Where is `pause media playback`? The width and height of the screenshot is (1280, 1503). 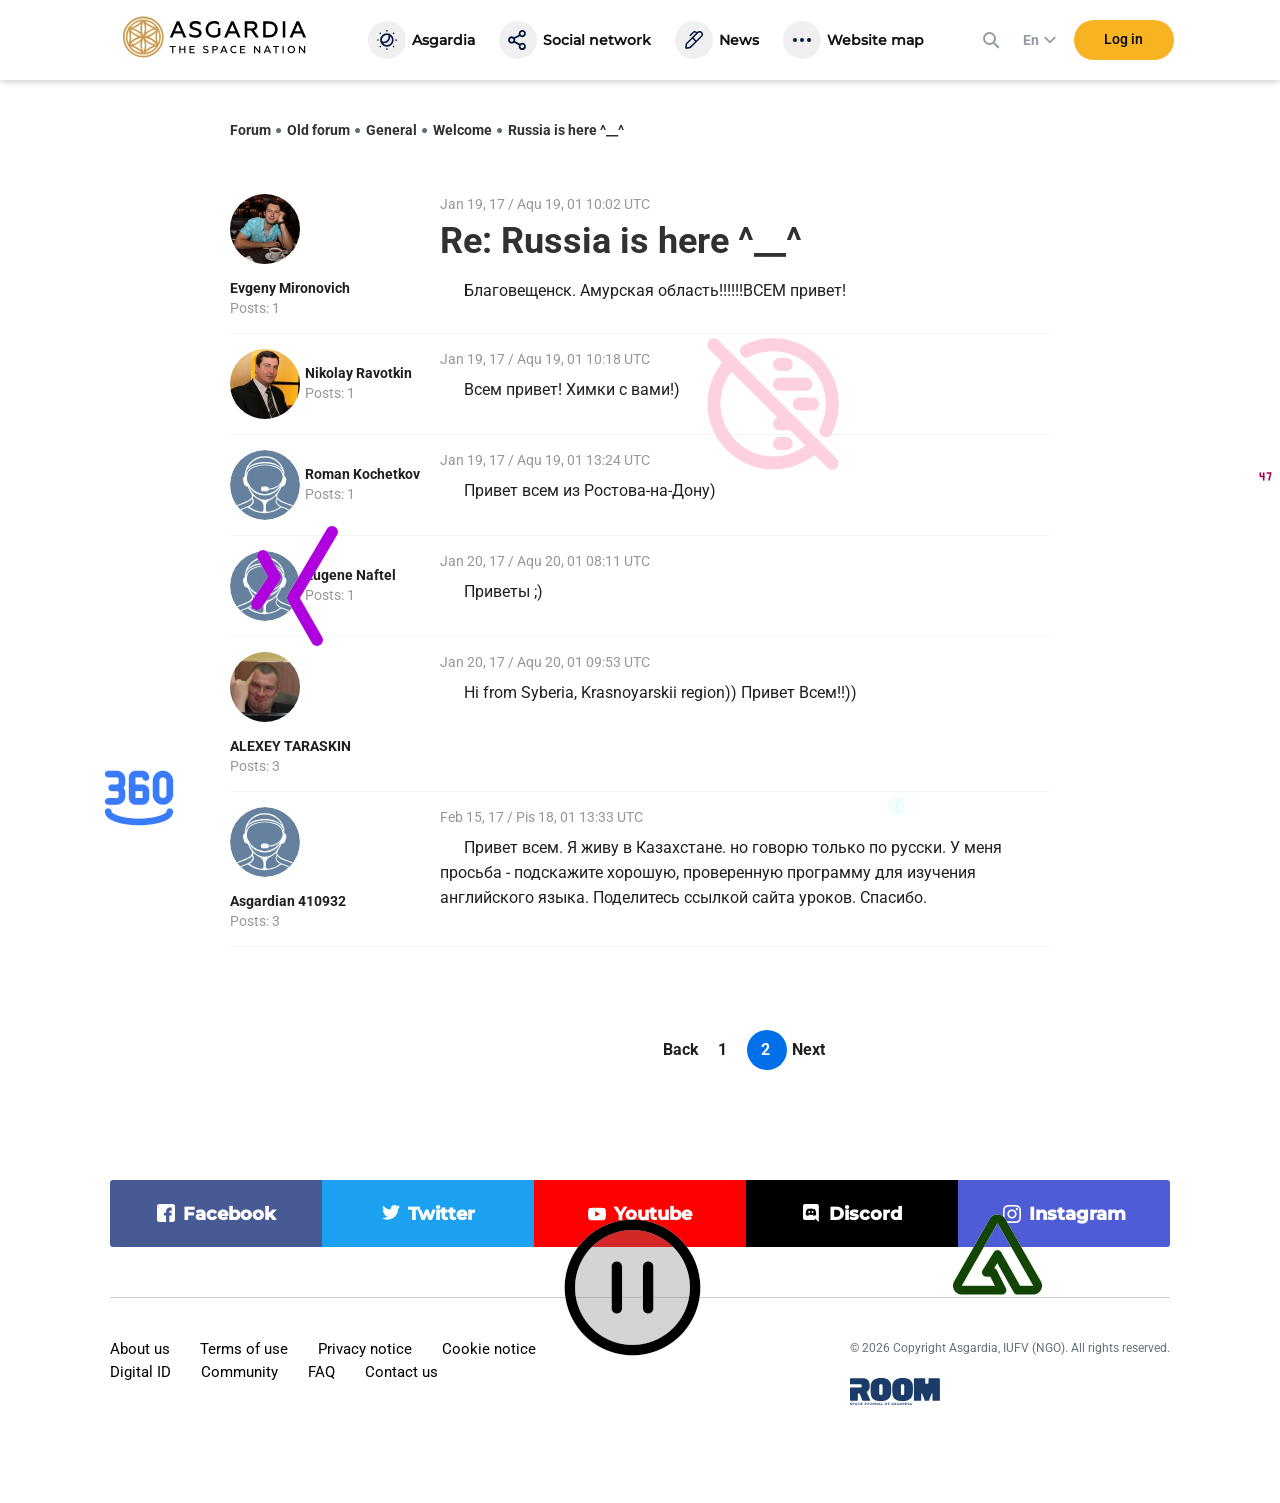
pause media playback is located at coordinates (632, 1287).